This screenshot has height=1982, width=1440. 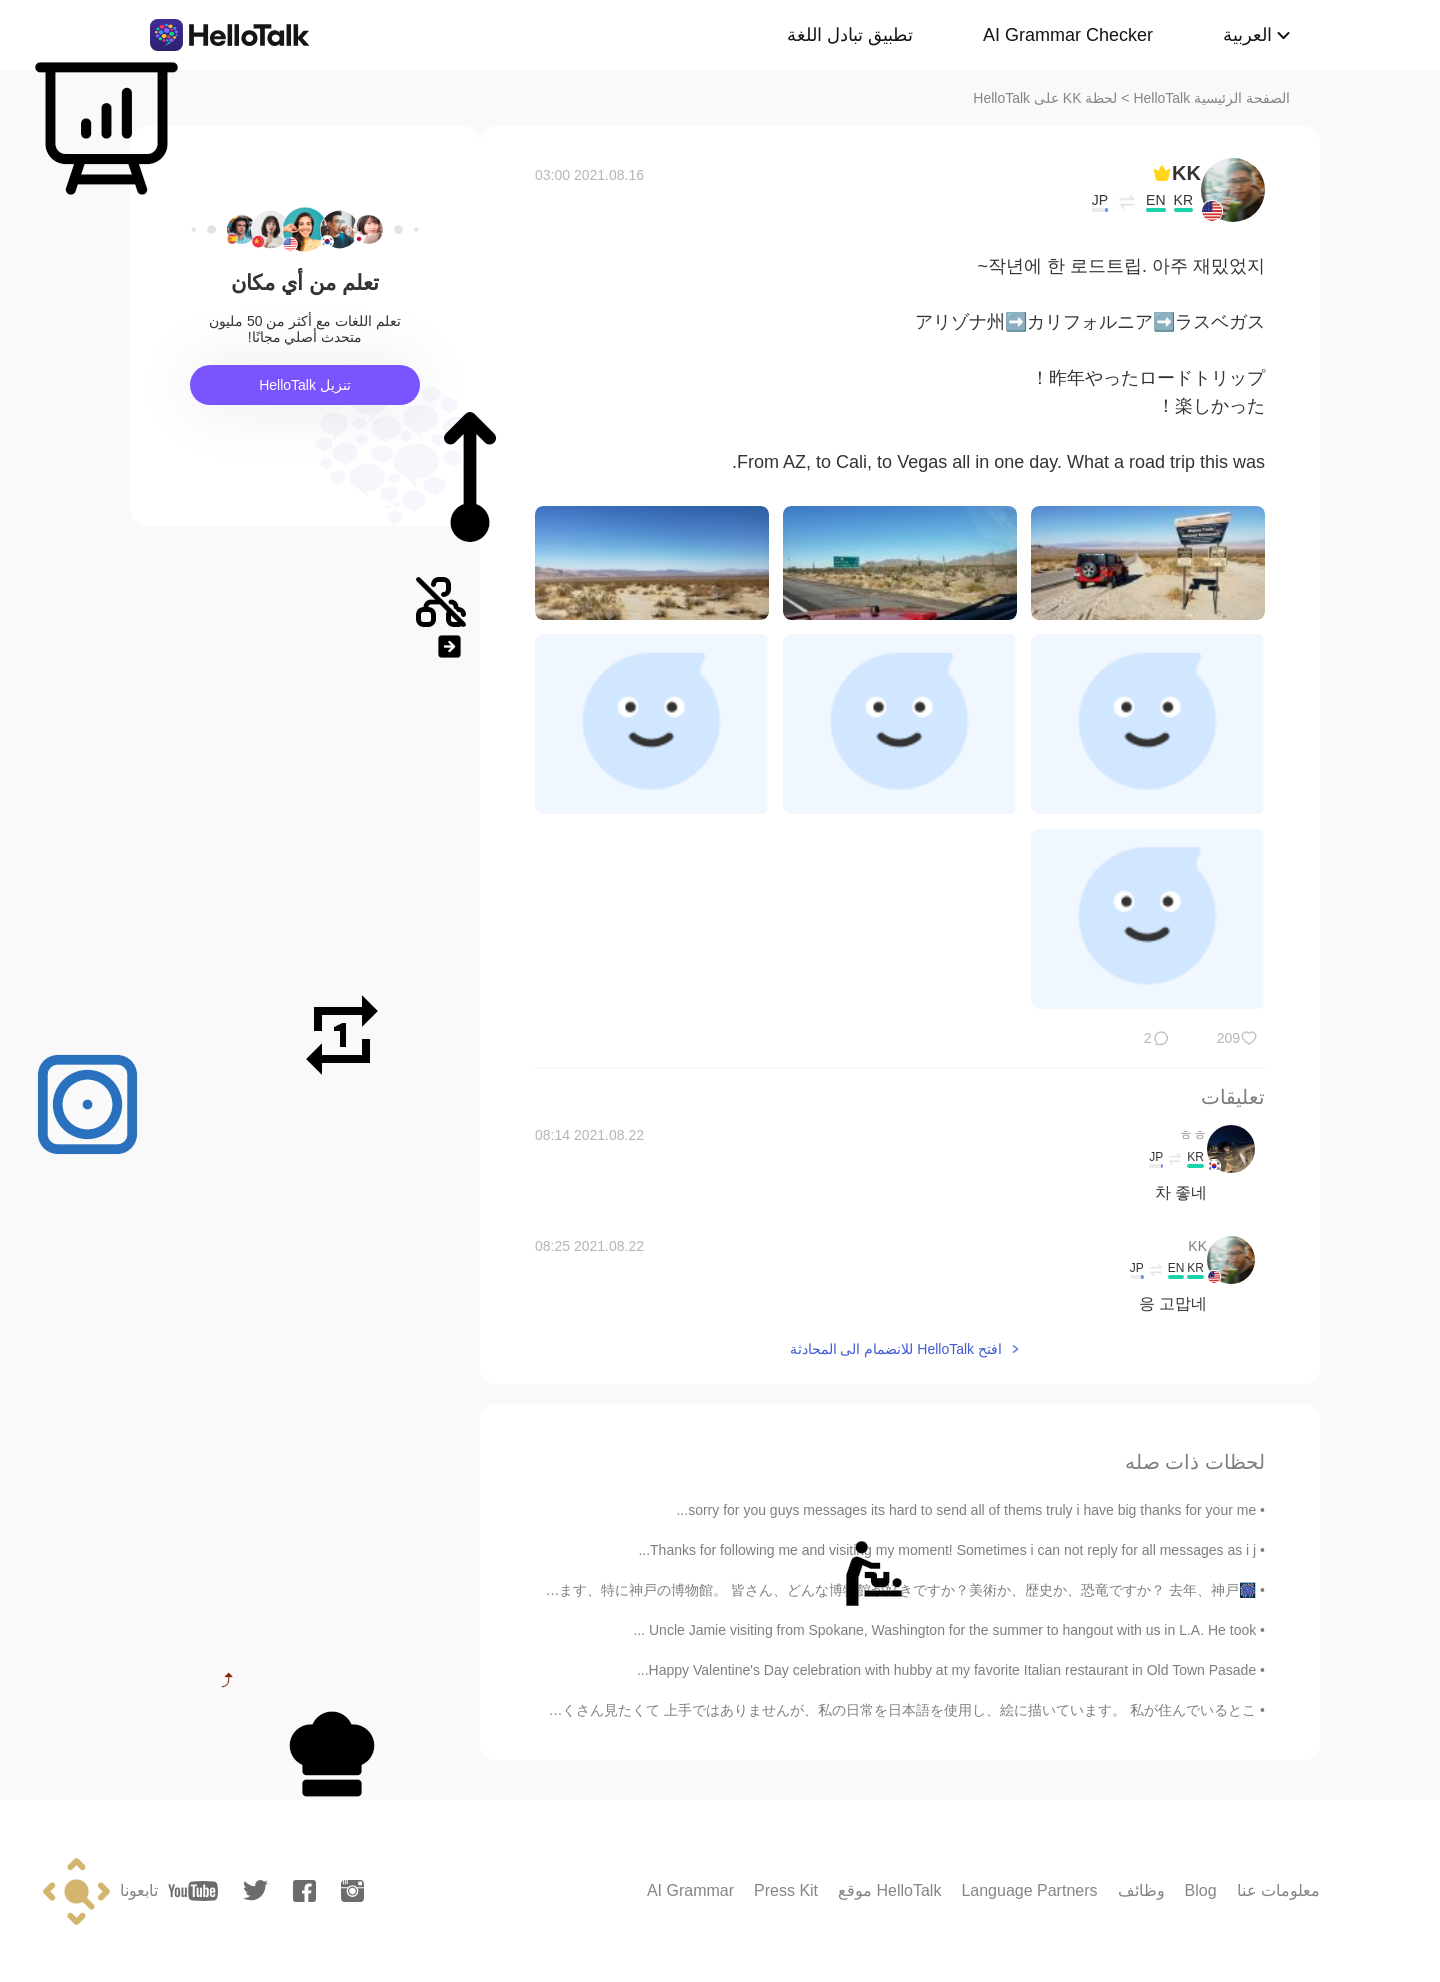 I want to click on repeat current track once, so click(x=342, y=1035).